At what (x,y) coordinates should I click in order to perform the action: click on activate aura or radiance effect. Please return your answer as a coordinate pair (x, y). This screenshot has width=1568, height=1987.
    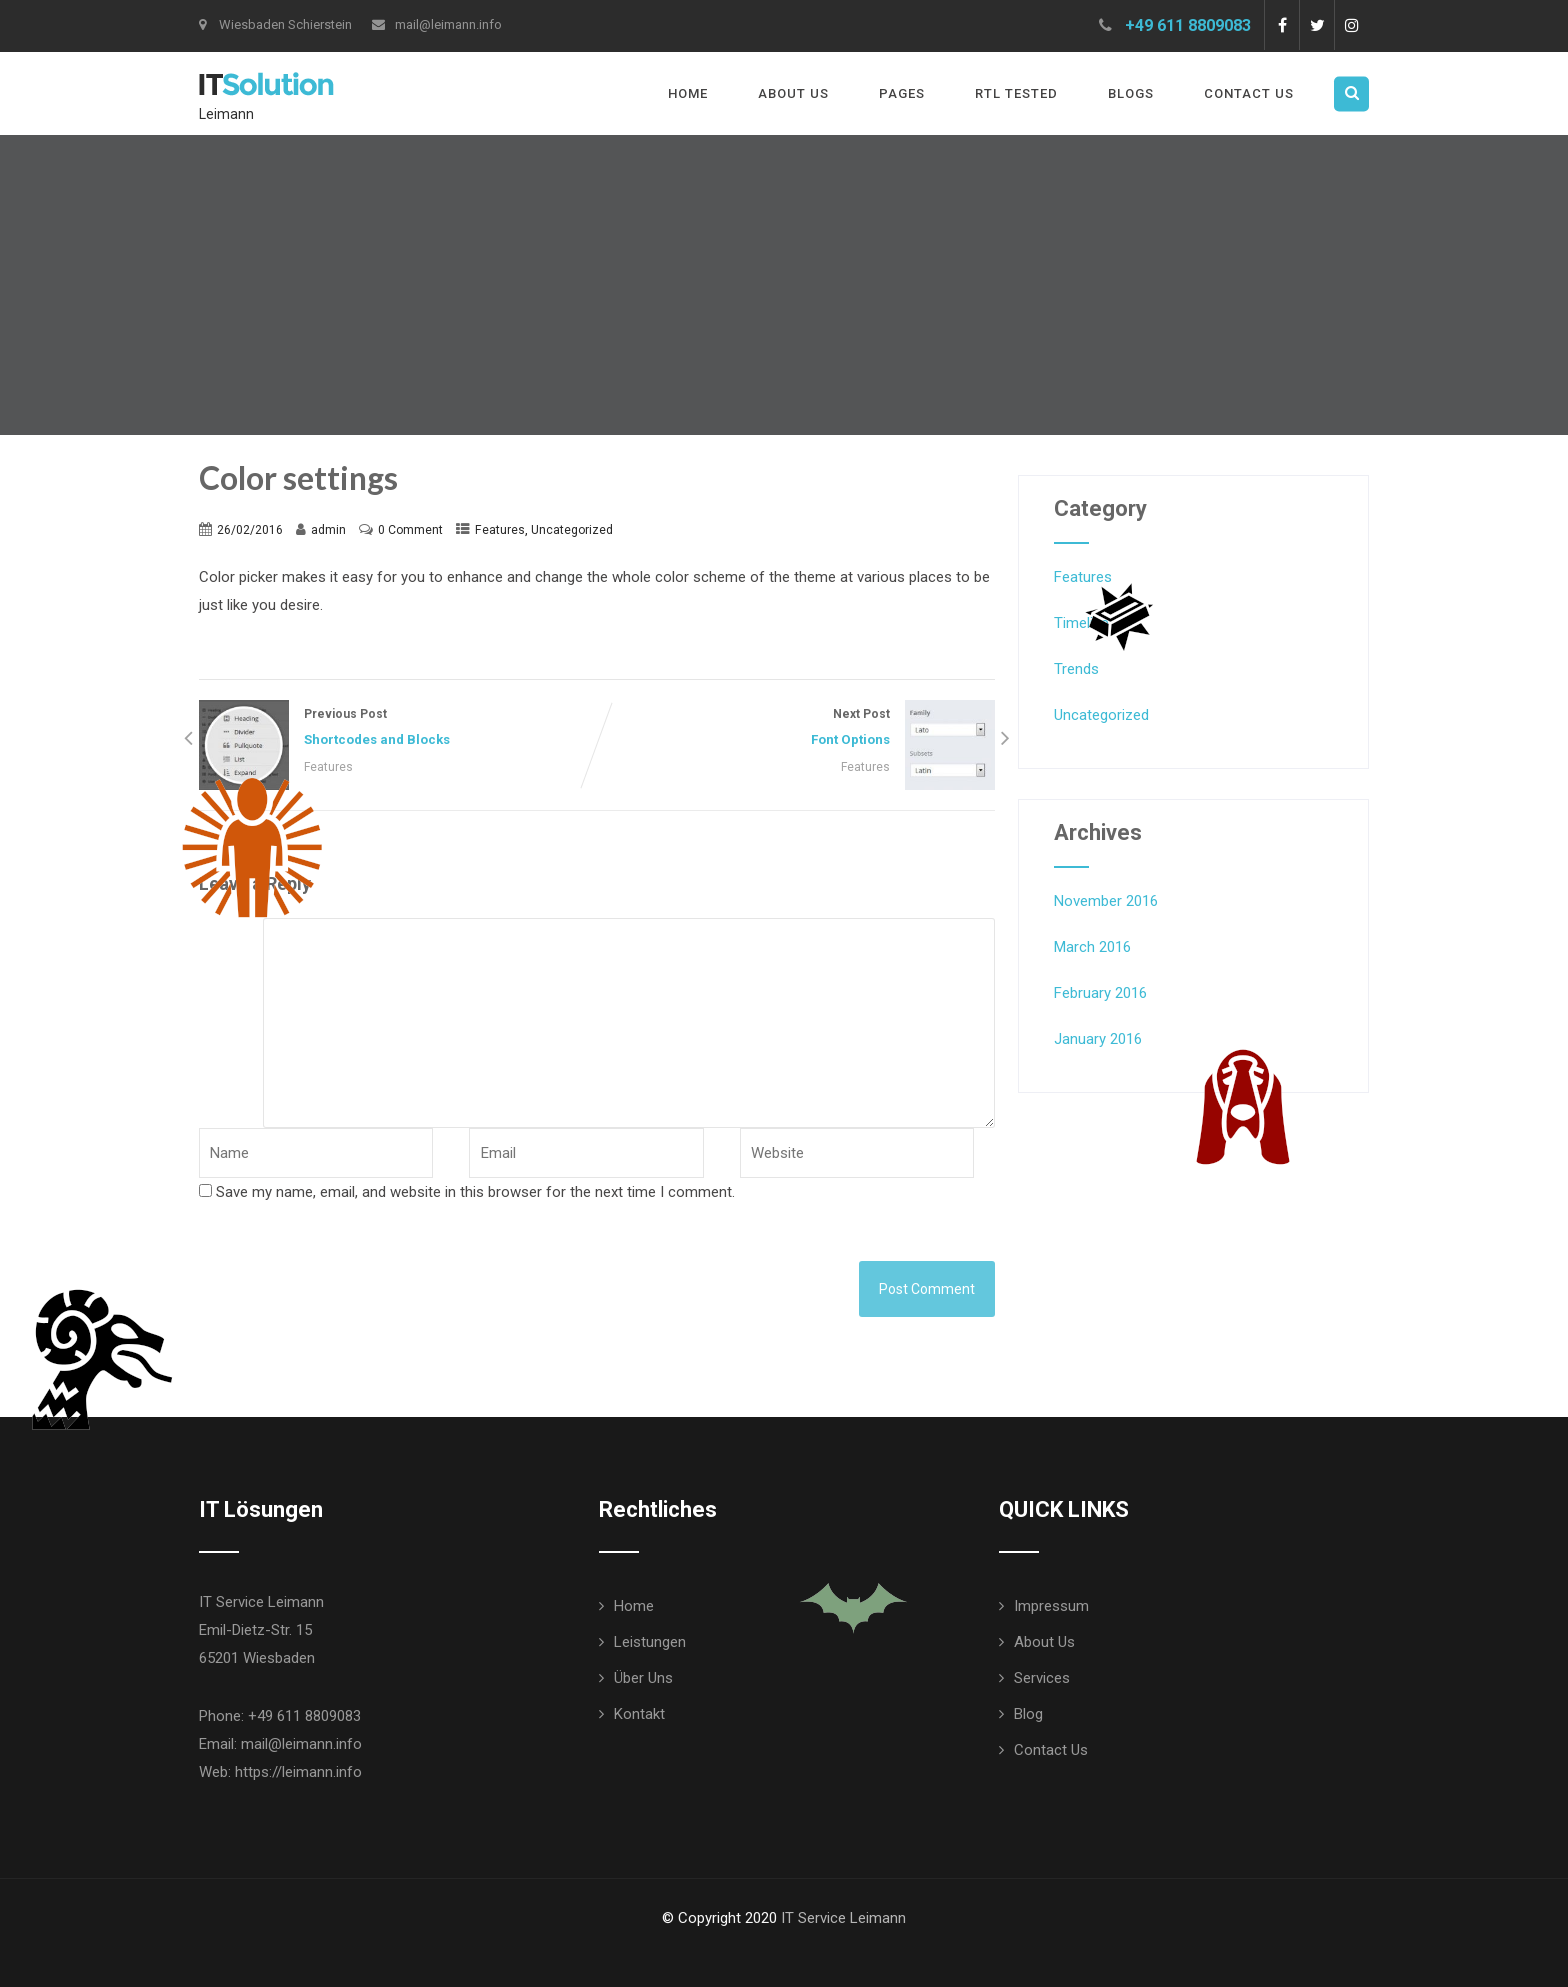
    Looking at the image, I should click on (250, 847).